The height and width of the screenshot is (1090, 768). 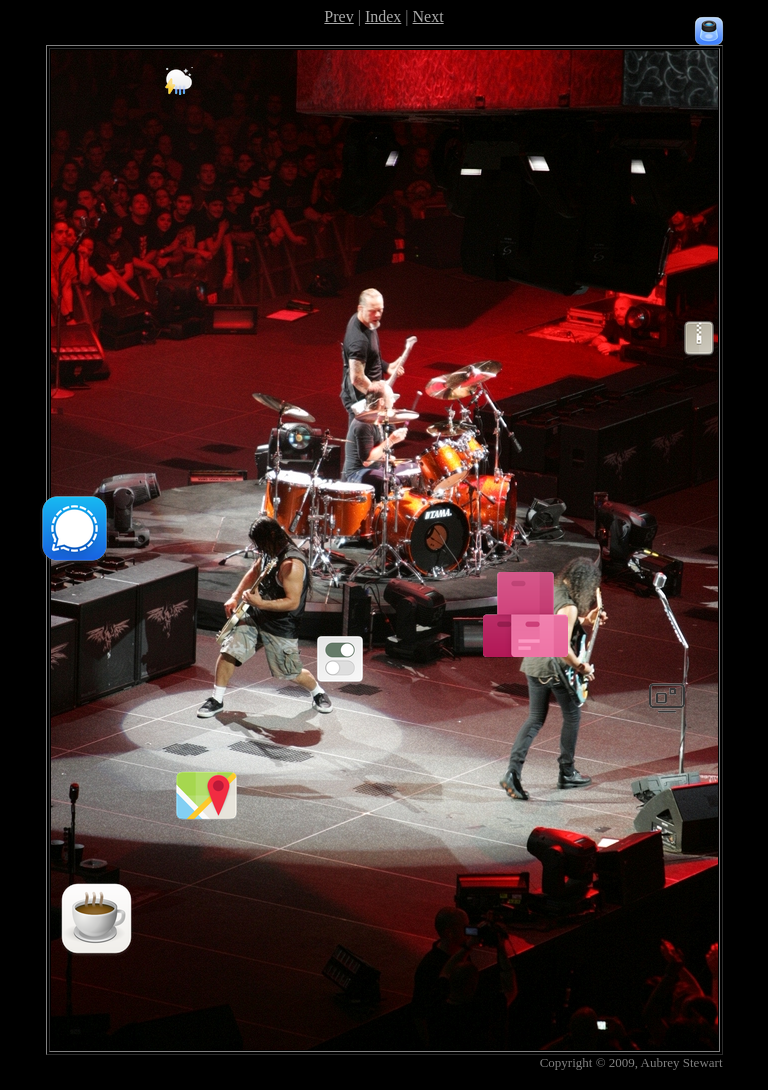 What do you see at coordinates (340, 659) in the screenshot?
I see `open system settings or preferences` at bounding box center [340, 659].